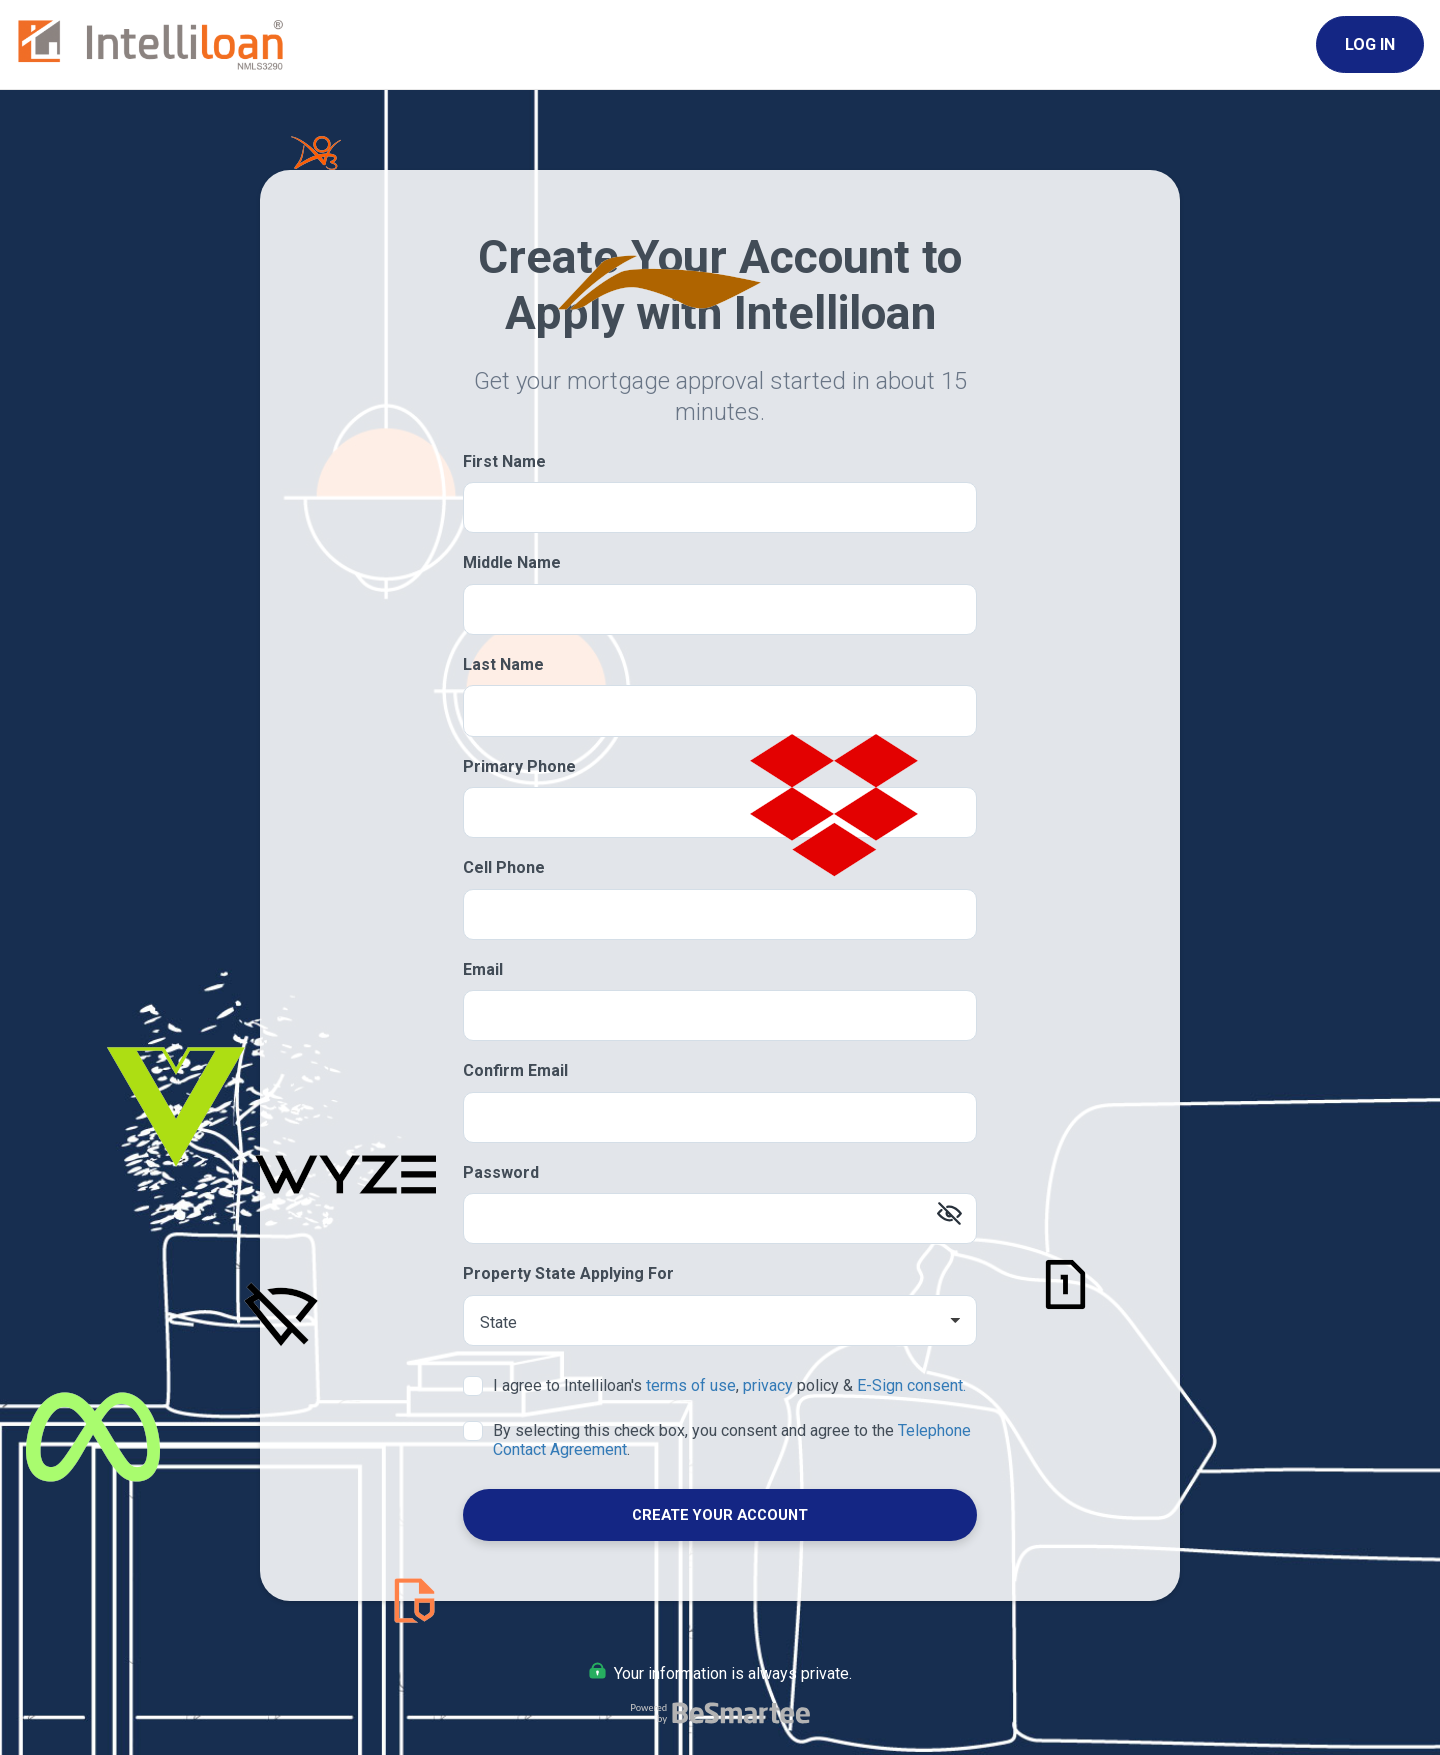 This screenshot has width=1440, height=1755. Describe the element at coordinates (345, 1174) in the screenshot. I see `open the Wyze smart home app` at that location.